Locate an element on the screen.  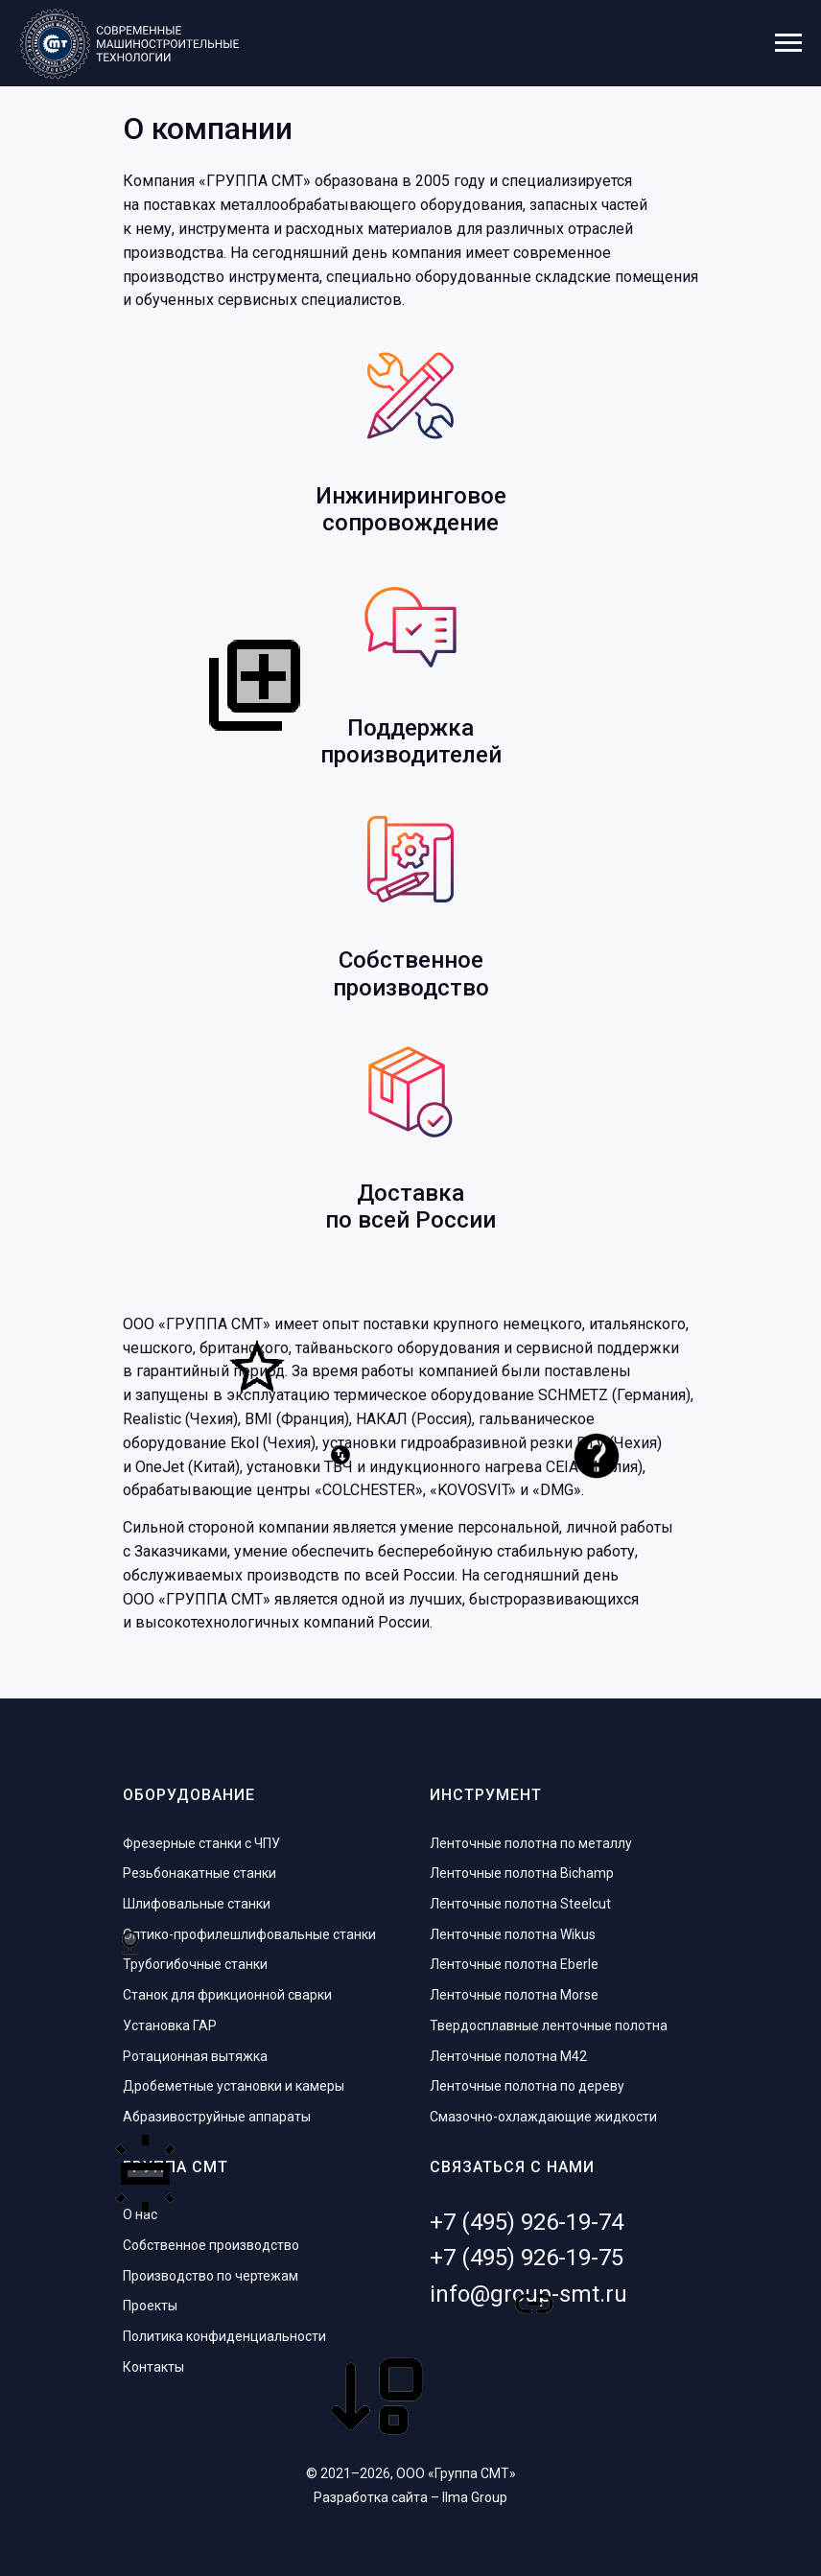
adjust panel light or display brightness is located at coordinates (145, 2173).